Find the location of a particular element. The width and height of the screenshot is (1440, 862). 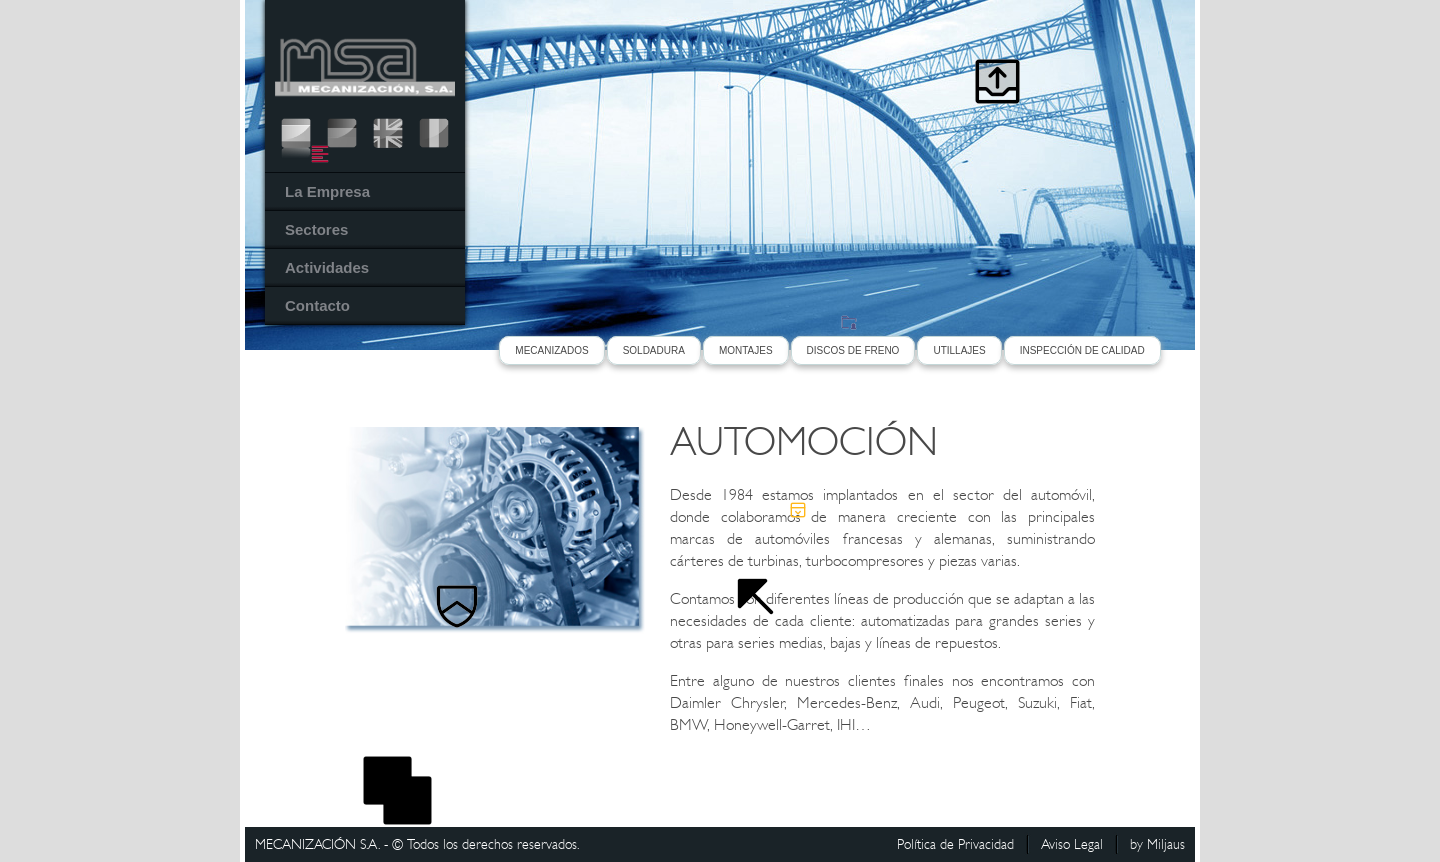

align text to the left margin is located at coordinates (320, 154).